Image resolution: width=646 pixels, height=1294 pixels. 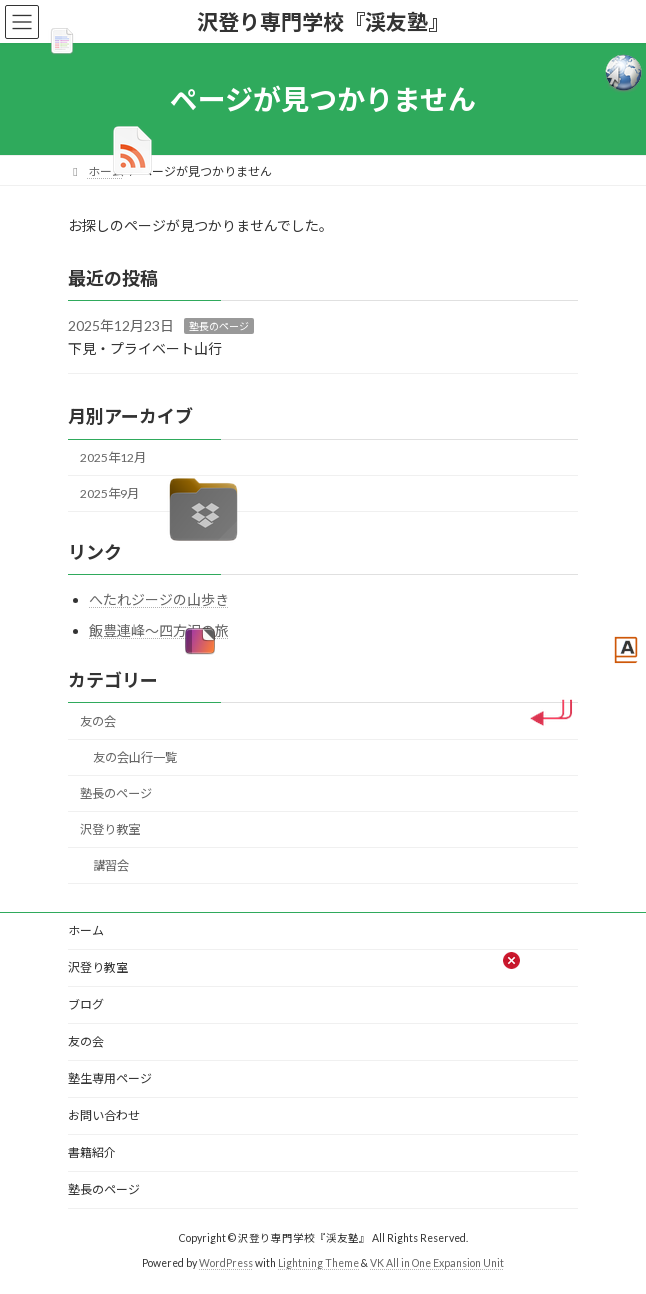 I want to click on an RSS feed file or subscription document, so click(x=132, y=150).